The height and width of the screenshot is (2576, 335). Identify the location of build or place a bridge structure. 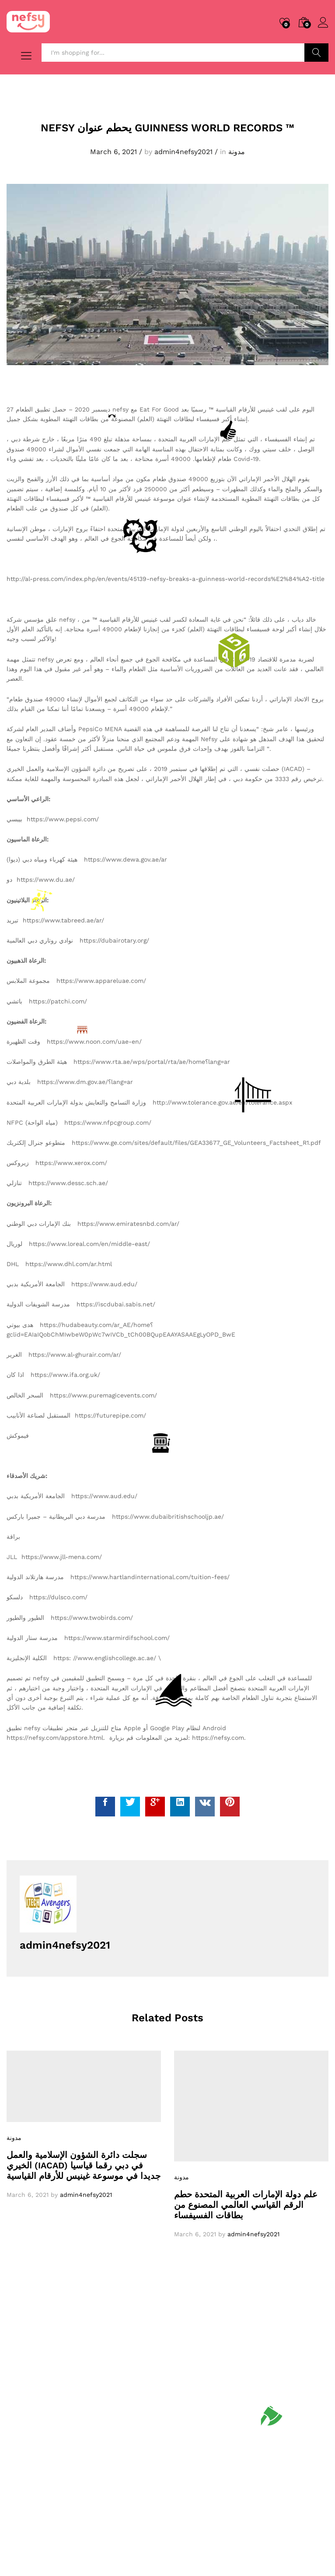
(112, 414).